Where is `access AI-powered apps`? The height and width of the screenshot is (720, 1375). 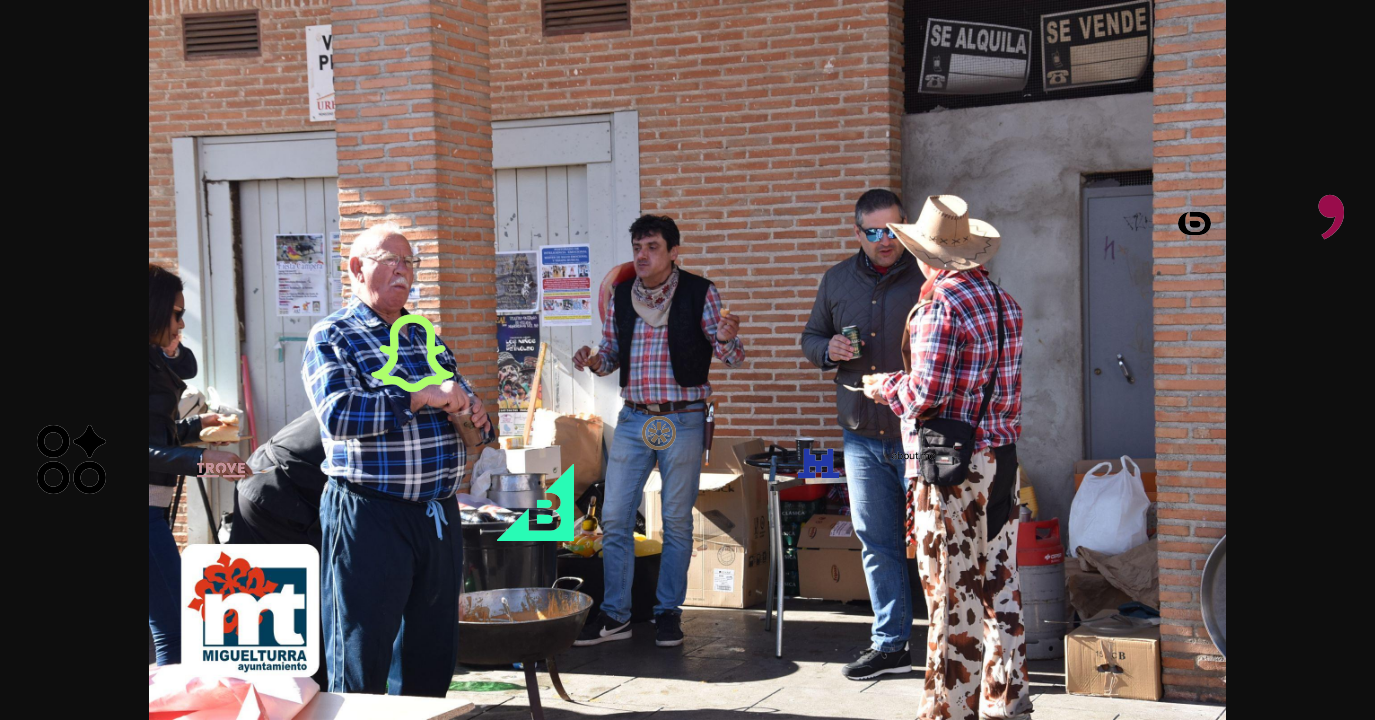
access AI-powered apps is located at coordinates (71, 459).